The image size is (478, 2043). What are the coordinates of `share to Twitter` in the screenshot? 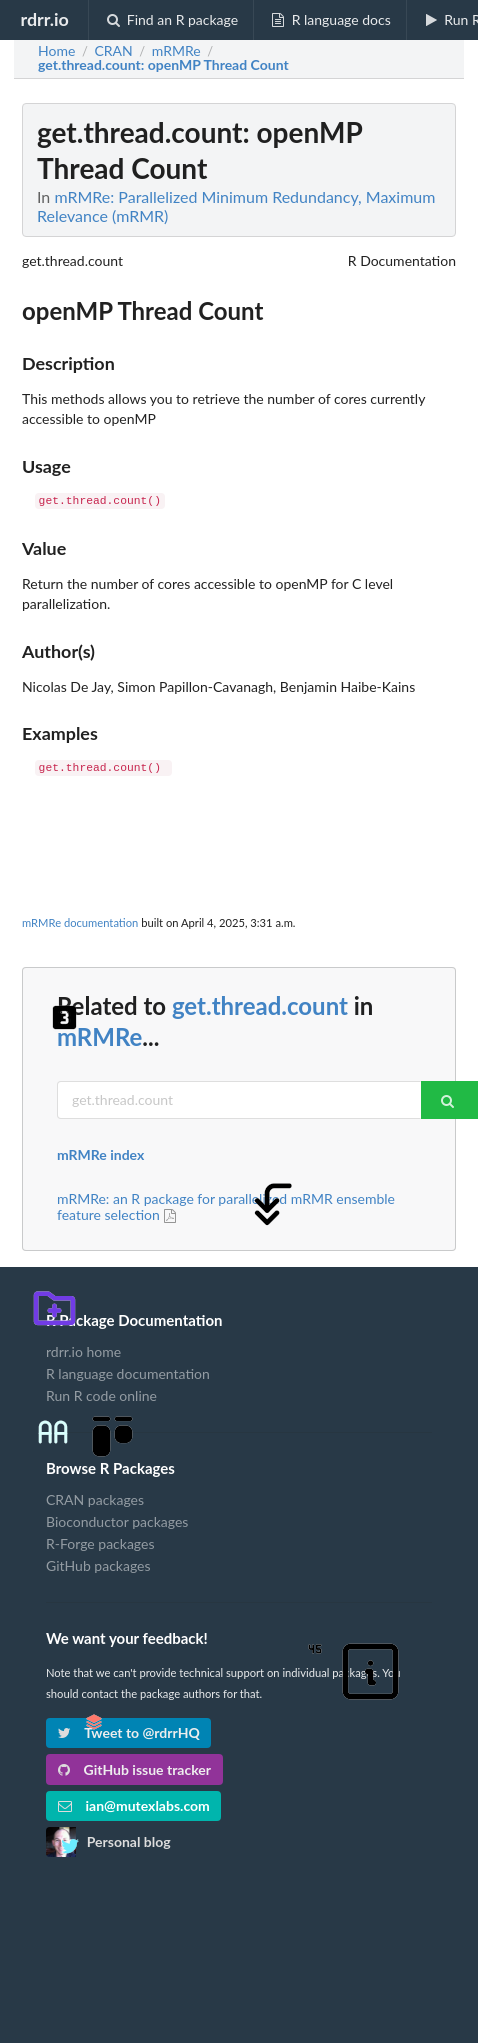 It's located at (70, 1846).